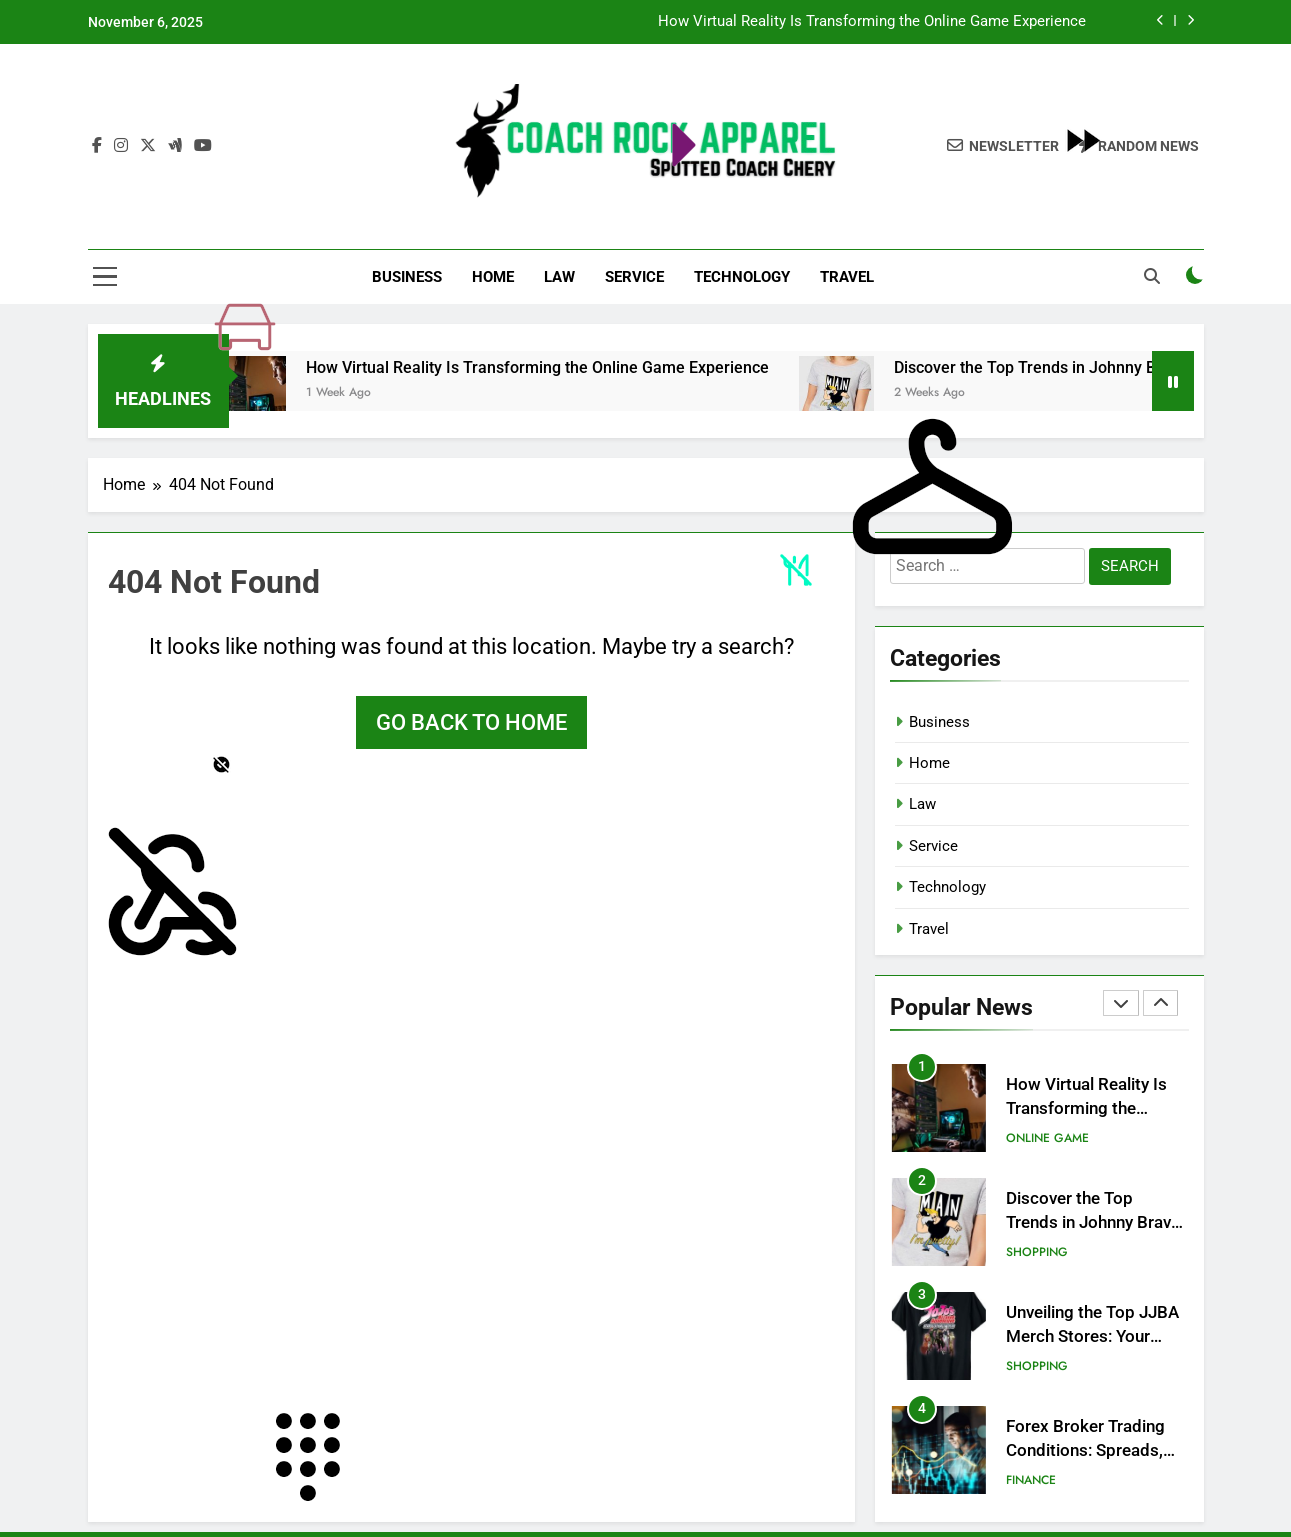  Describe the element at coordinates (682, 145) in the screenshot. I see `navigate to the next item or screen` at that location.